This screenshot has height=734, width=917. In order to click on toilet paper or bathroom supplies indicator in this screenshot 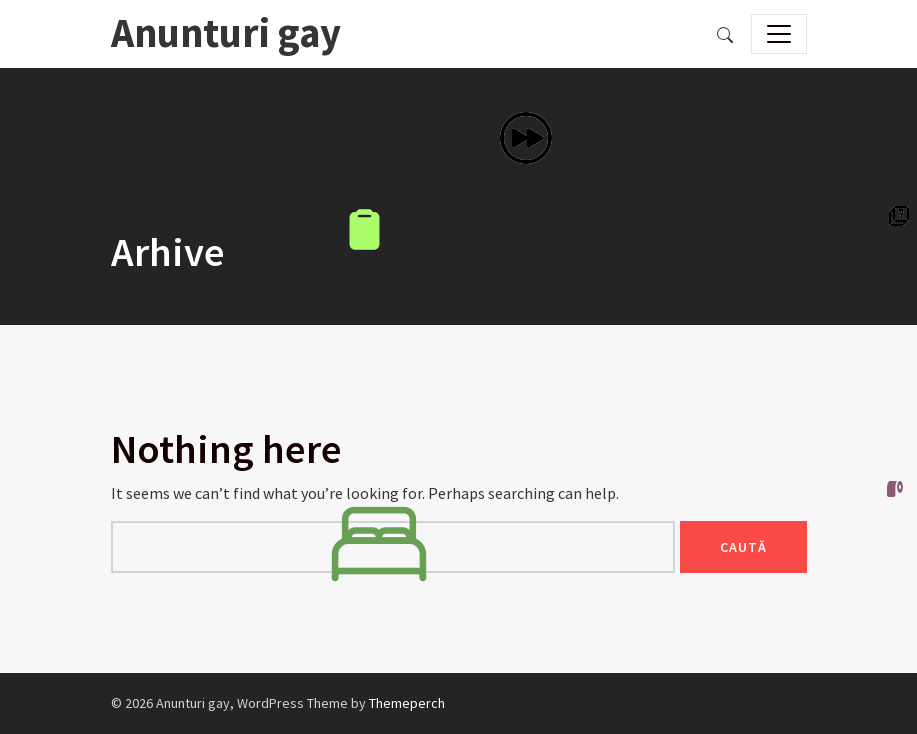, I will do `click(895, 488)`.